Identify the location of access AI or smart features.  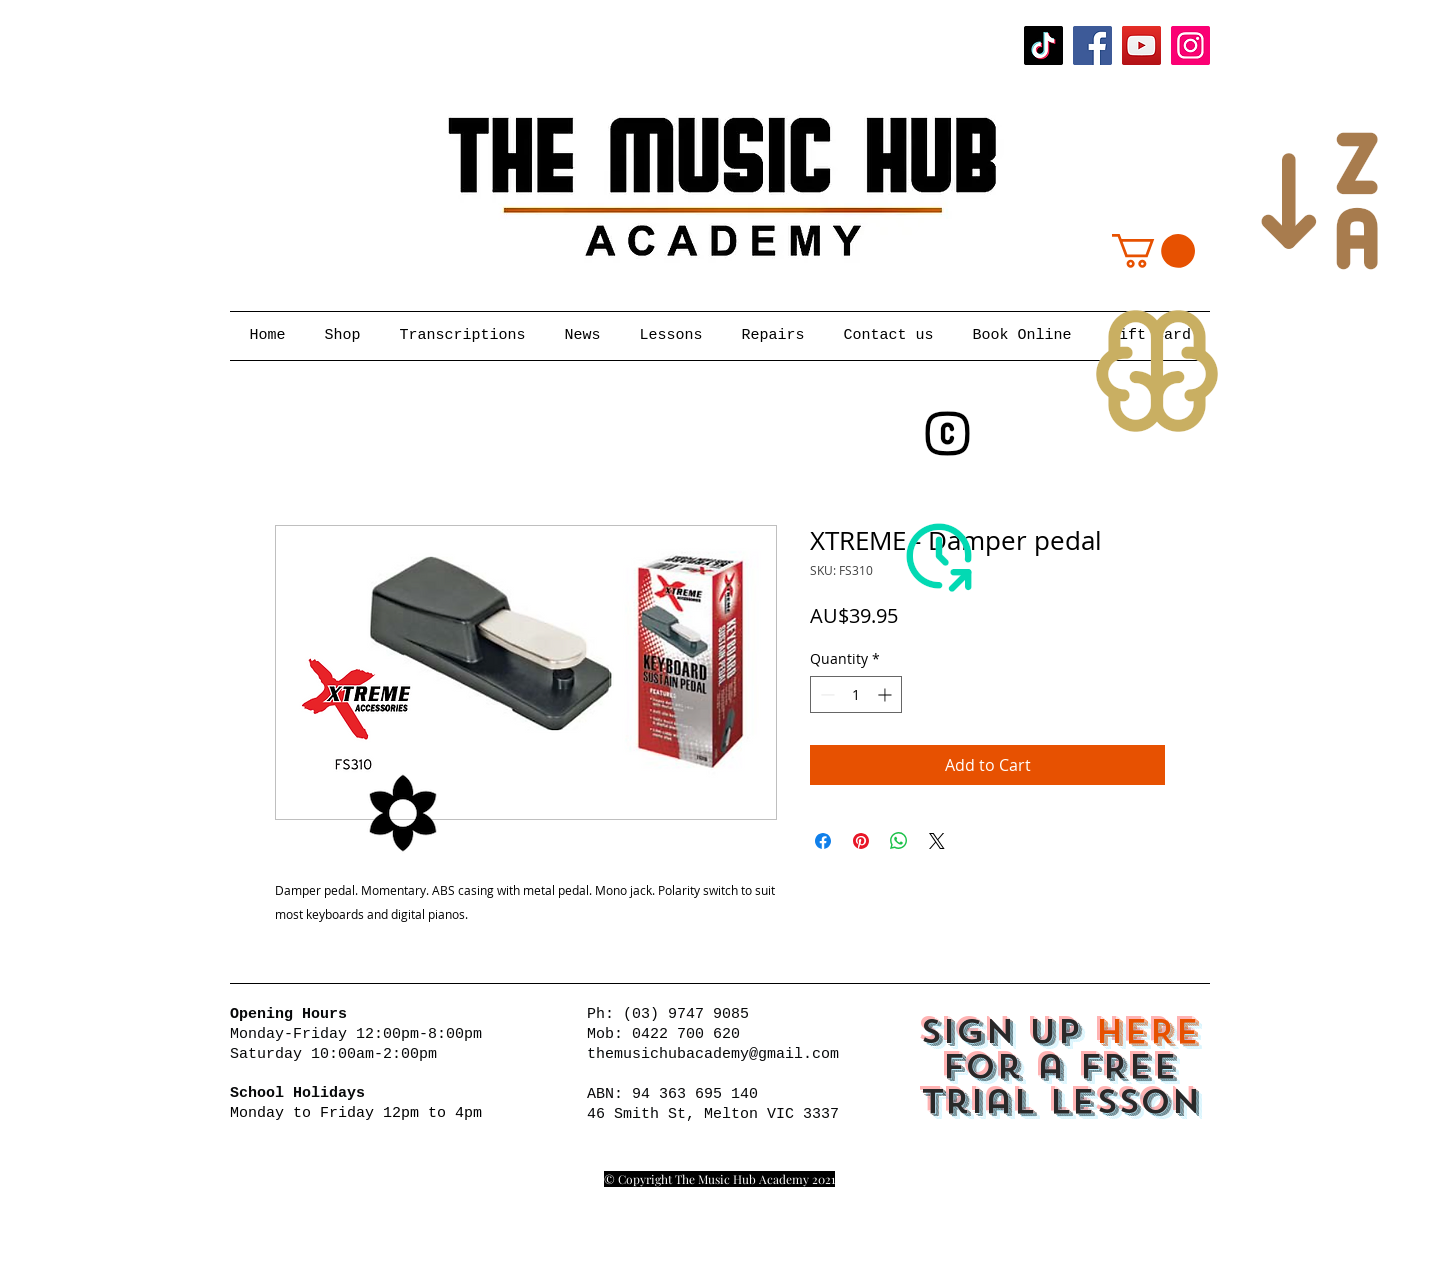
(1157, 371).